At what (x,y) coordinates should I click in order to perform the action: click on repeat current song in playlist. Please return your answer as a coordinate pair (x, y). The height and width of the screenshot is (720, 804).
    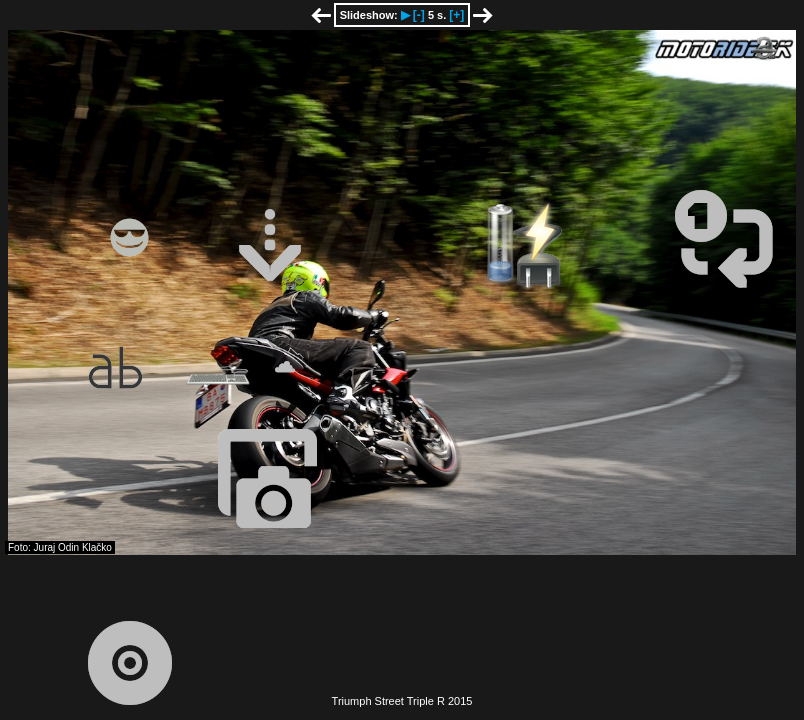
    Looking at the image, I should click on (727, 242).